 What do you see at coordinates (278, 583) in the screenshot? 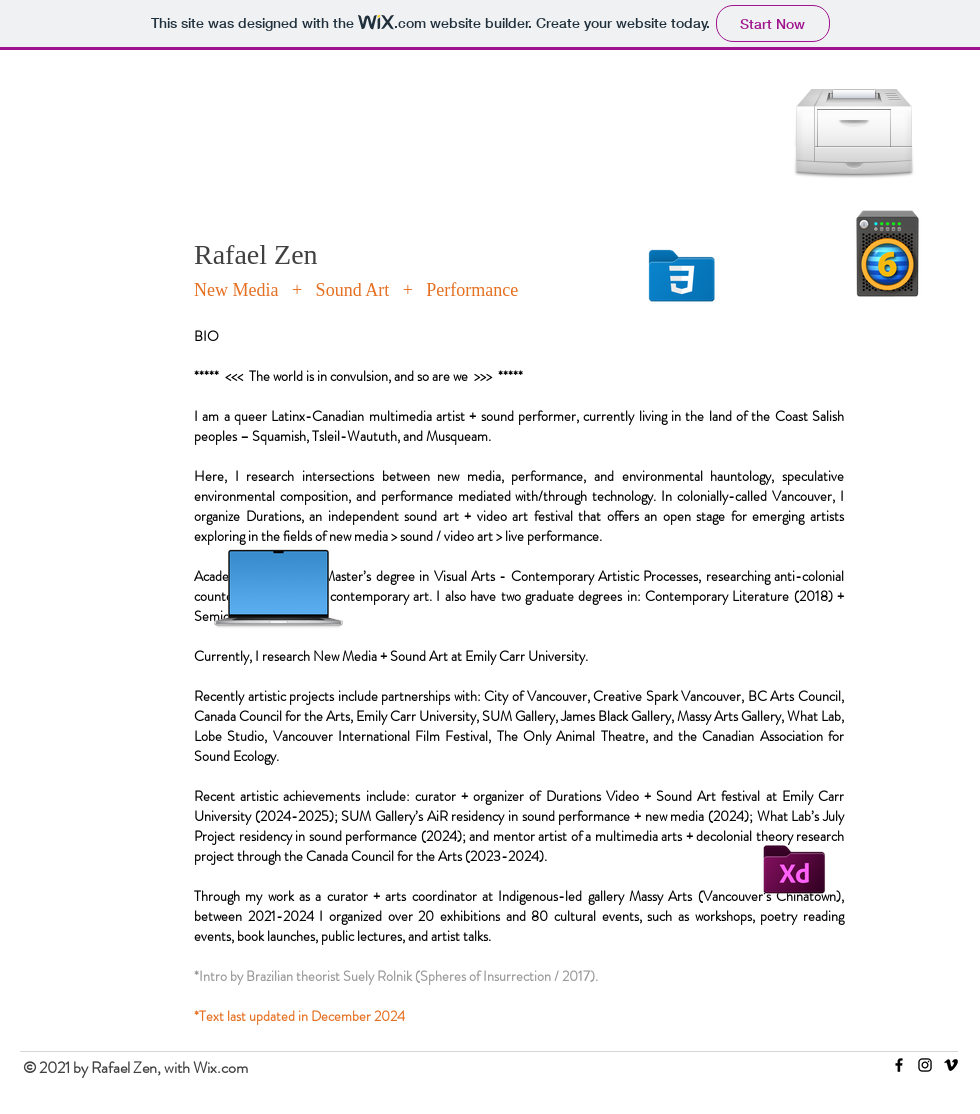
I see `represents this macbook pro in system settings or about this mac` at bounding box center [278, 583].